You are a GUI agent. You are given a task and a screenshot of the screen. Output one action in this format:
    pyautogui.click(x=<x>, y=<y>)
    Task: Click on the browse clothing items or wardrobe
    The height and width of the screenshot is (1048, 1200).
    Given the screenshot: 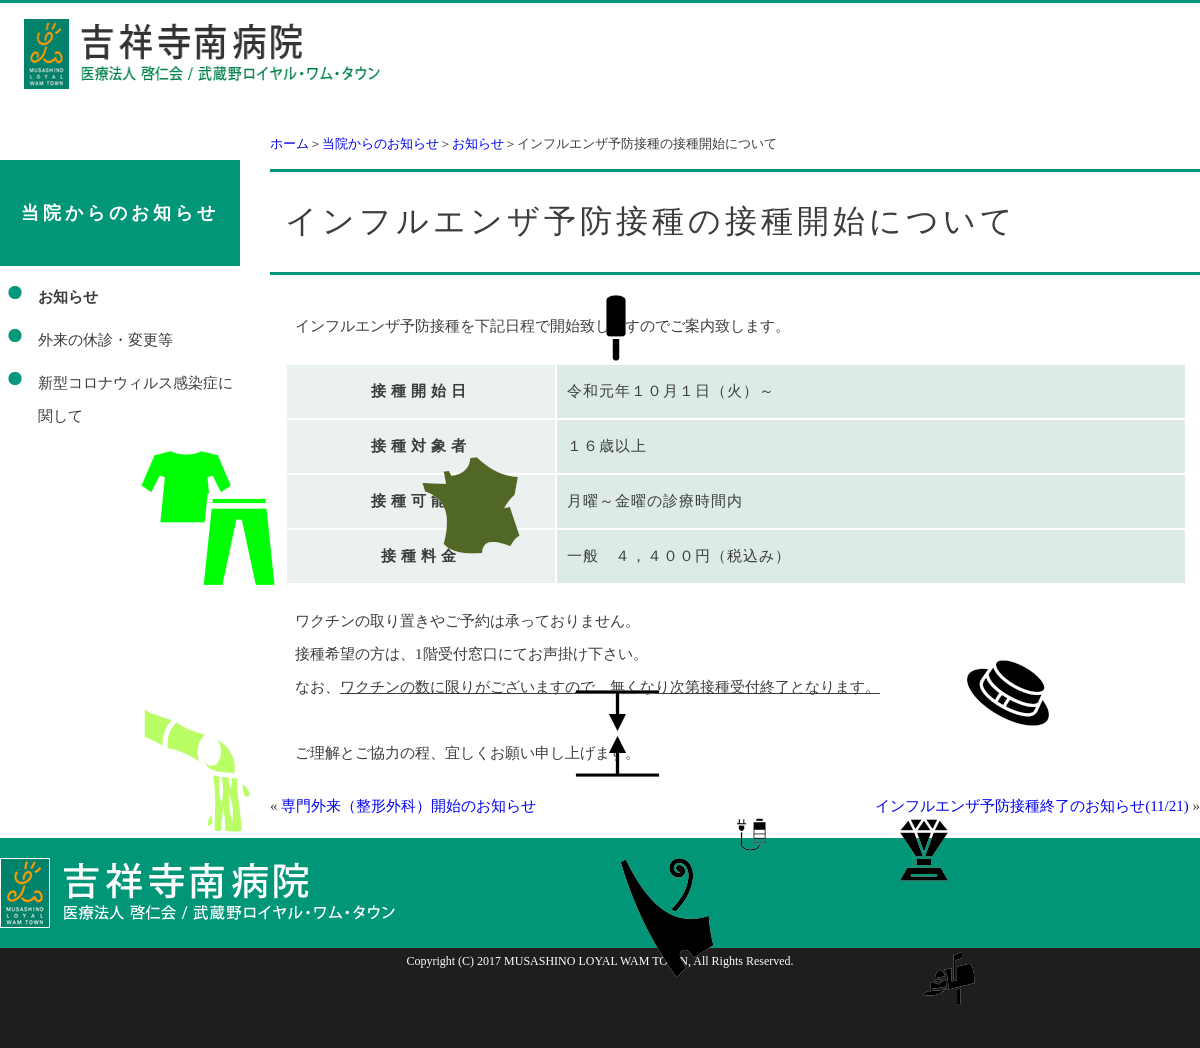 What is the action you would take?
    pyautogui.click(x=208, y=518)
    